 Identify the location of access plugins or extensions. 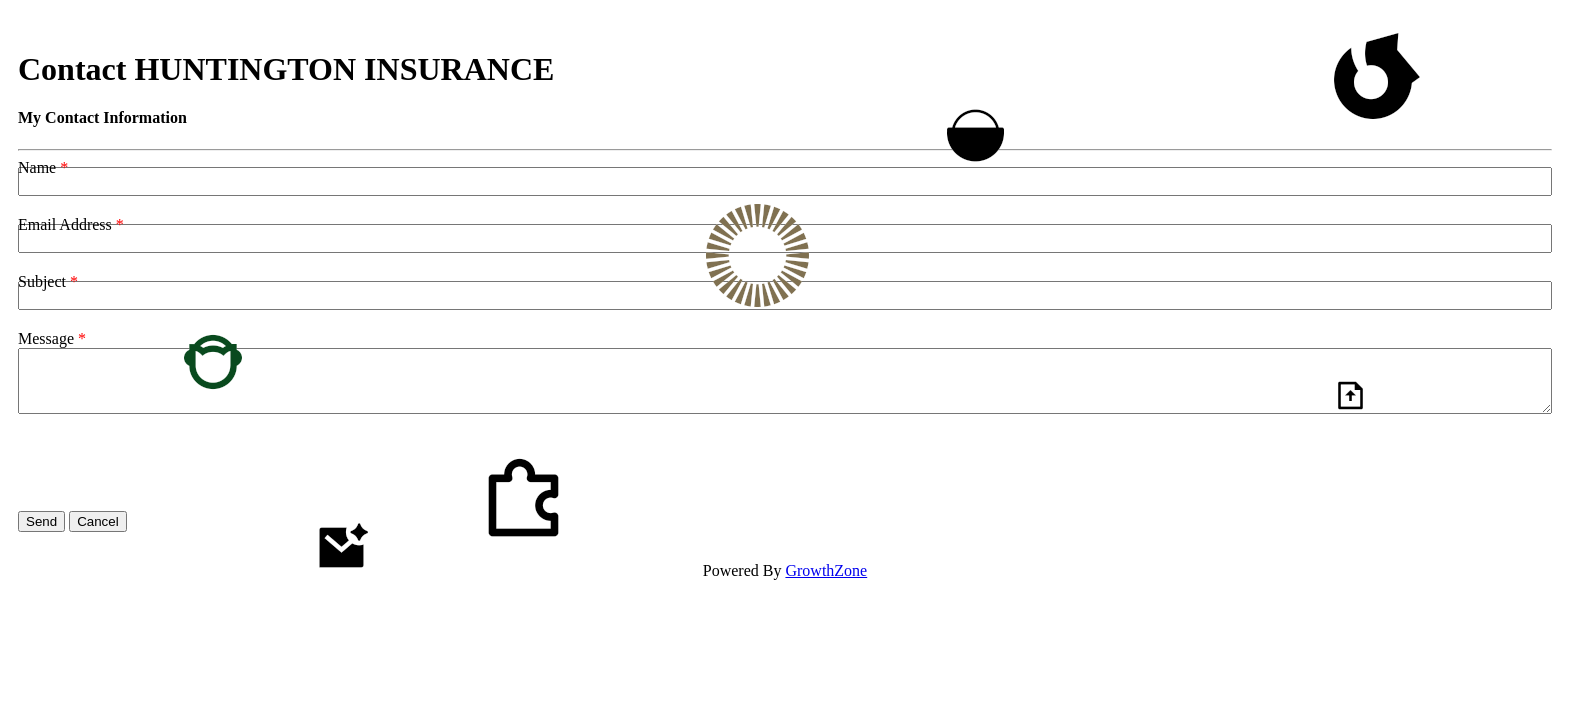
(523, 501).